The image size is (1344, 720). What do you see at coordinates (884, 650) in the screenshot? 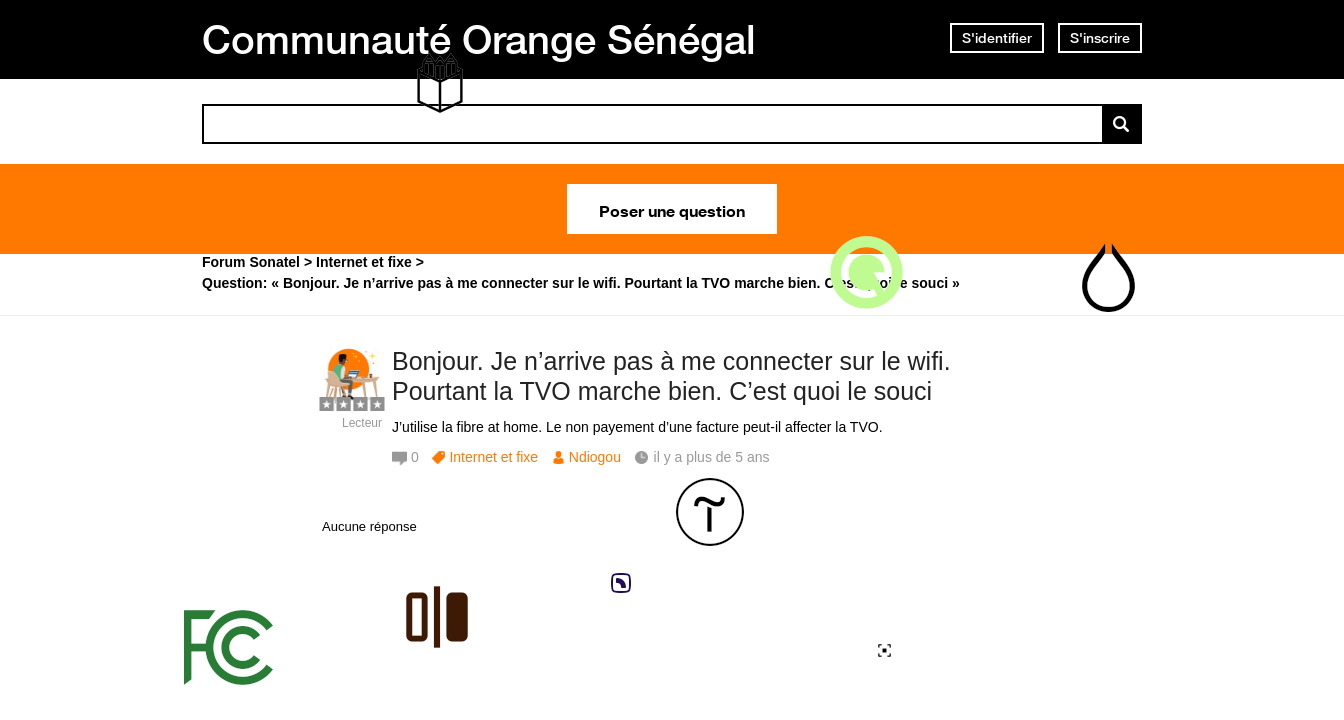
I see `enable focus mode to minimize distractions` at bounding box center [884, 650].